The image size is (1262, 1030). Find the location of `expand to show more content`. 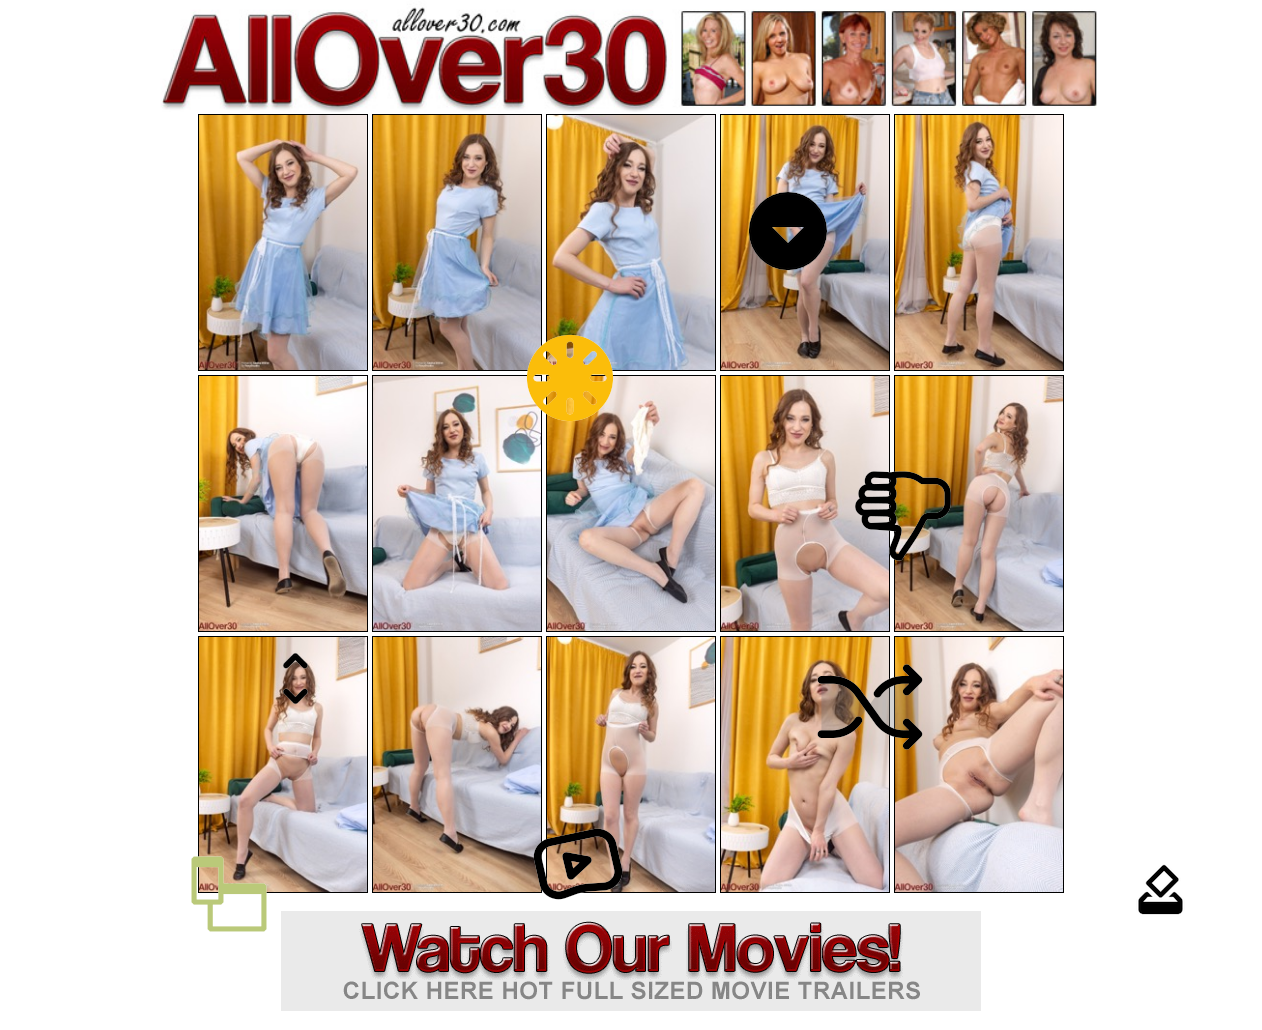

expand to show more content is located at coordinates (295, 678).